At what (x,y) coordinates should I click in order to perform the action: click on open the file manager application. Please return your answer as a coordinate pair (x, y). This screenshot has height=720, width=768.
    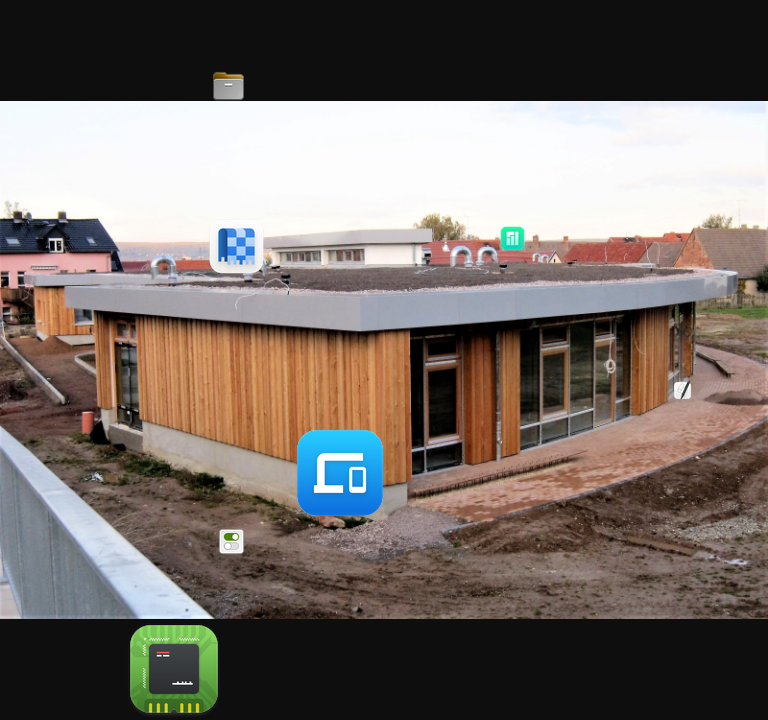
    Looking at the image, I should click on (228, 85).